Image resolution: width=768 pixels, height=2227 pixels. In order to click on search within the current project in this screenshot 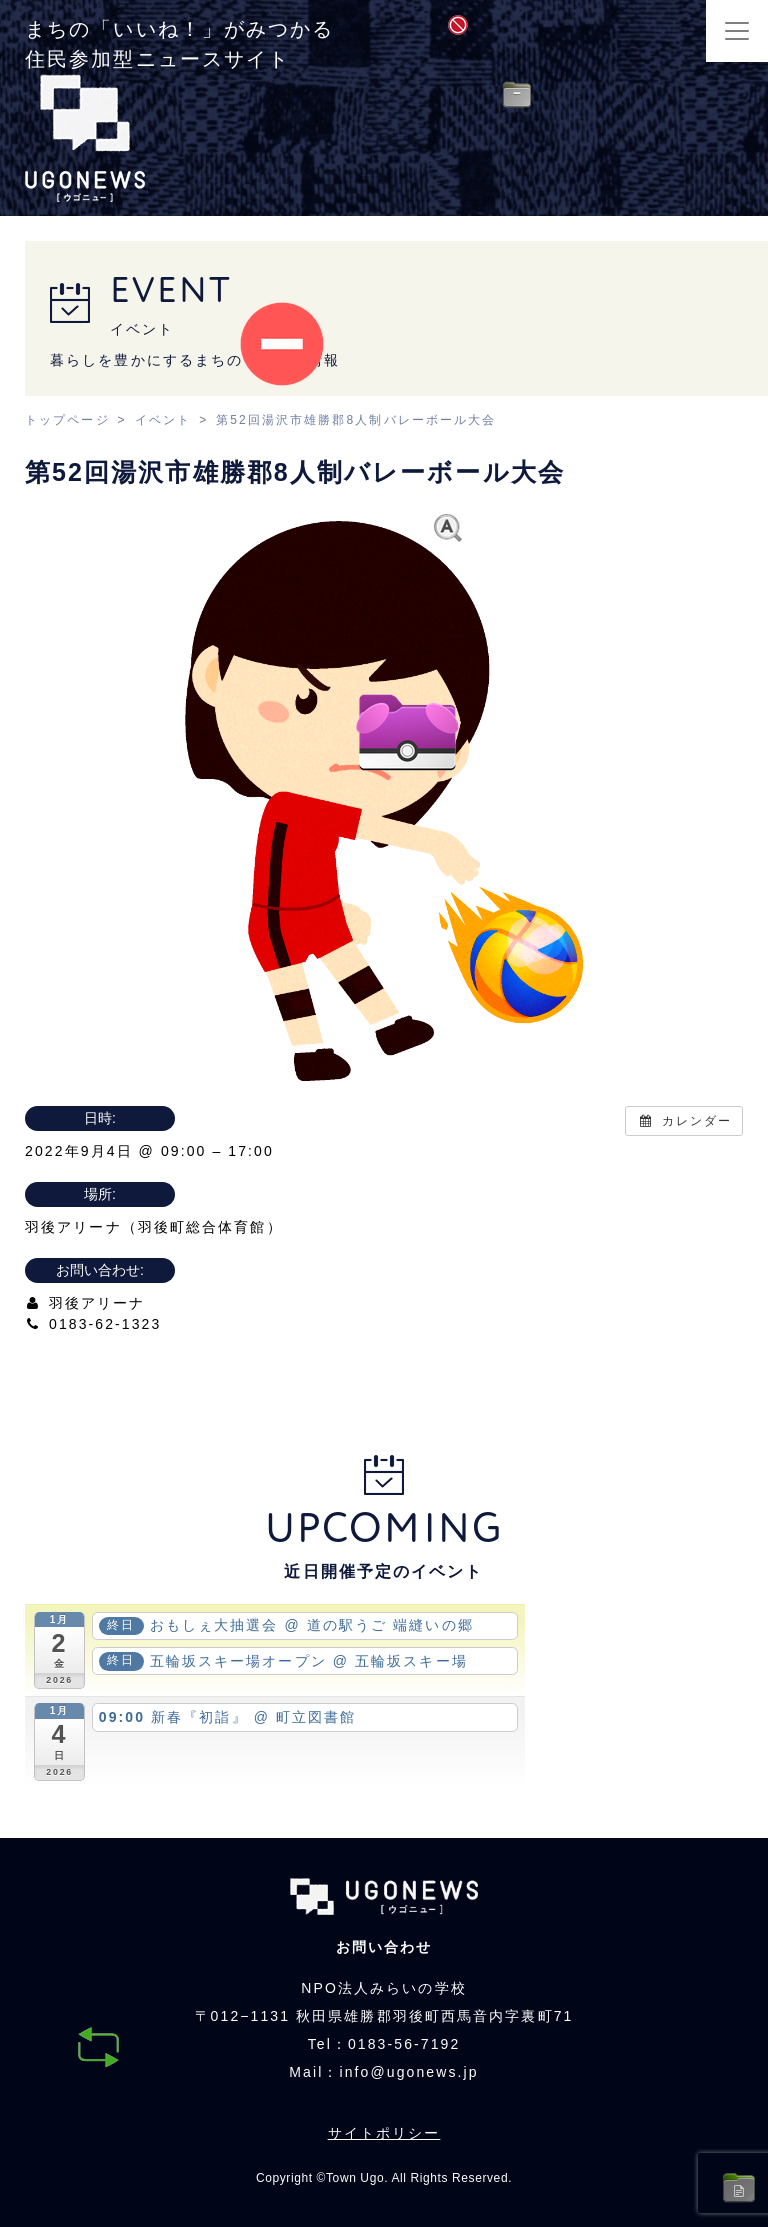, I will do `click(448, 528)`.